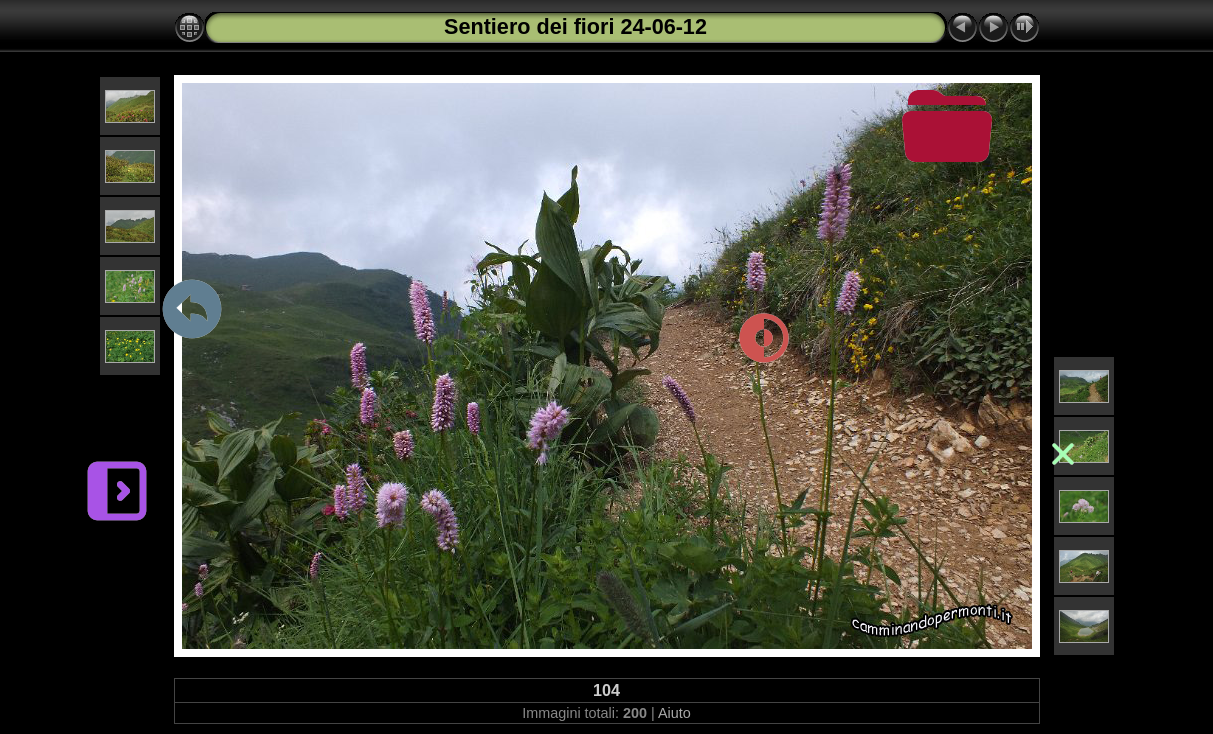  I want to click on open folder to view contents, so click(947, 126).